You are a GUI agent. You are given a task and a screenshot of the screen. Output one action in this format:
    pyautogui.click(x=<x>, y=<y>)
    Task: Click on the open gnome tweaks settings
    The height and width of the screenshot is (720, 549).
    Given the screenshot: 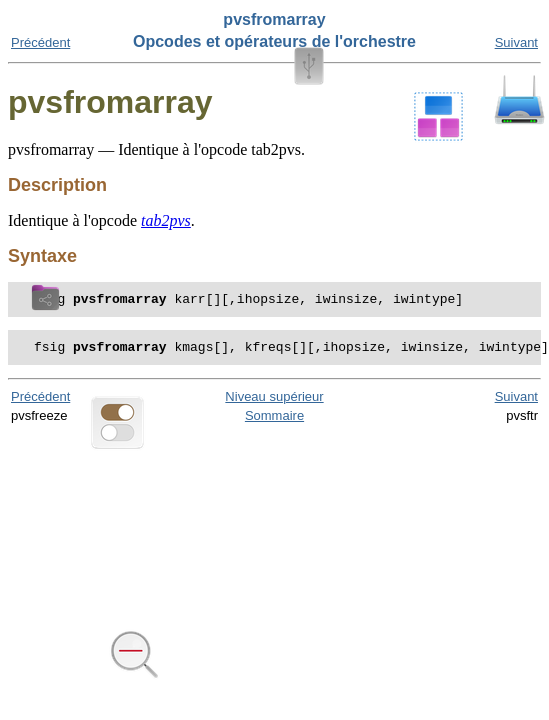 What is the action you would take?
    pyautogui.click(x=117, y=422)
    